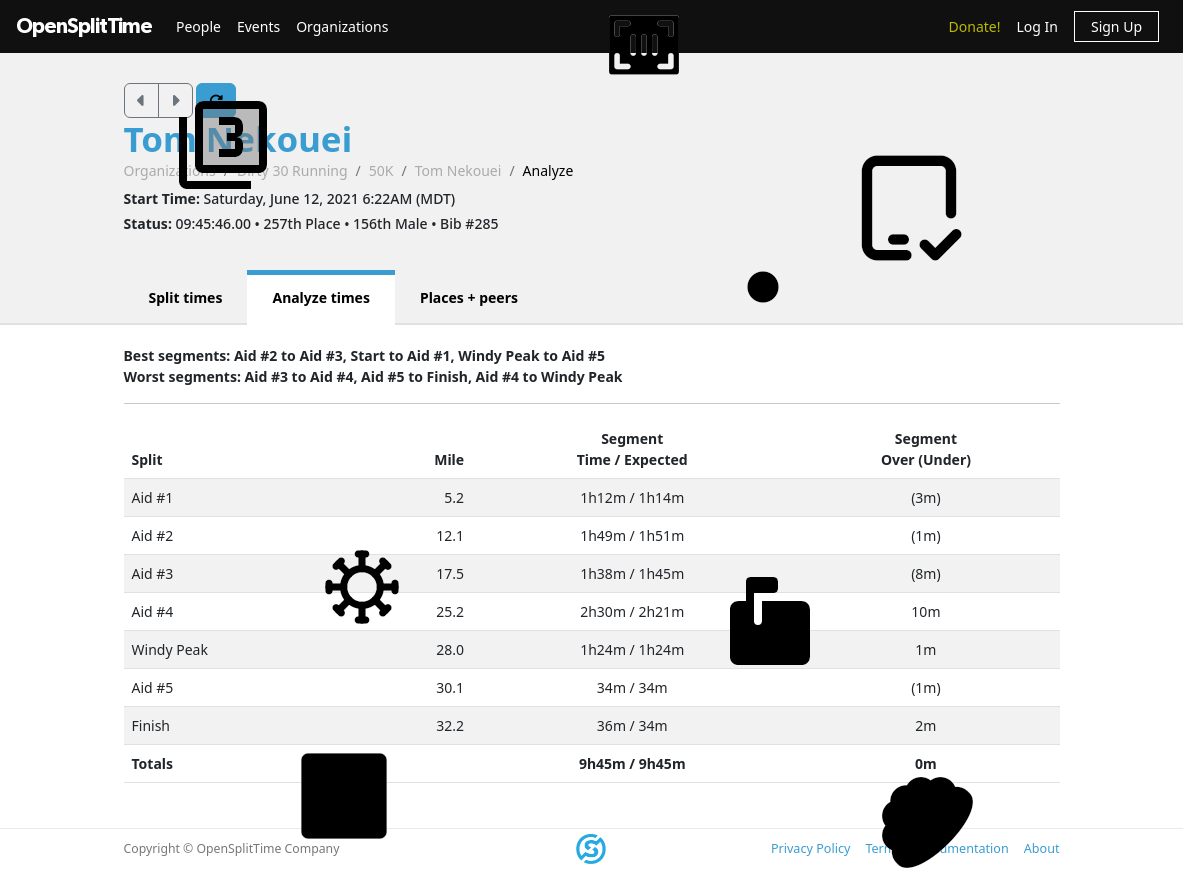 The image size is (1183, 880). What do you see at coordinates (770, 625) in the screenshot?
I see `indicates unread mail in your mailbox` at bounding box center [770, 625].